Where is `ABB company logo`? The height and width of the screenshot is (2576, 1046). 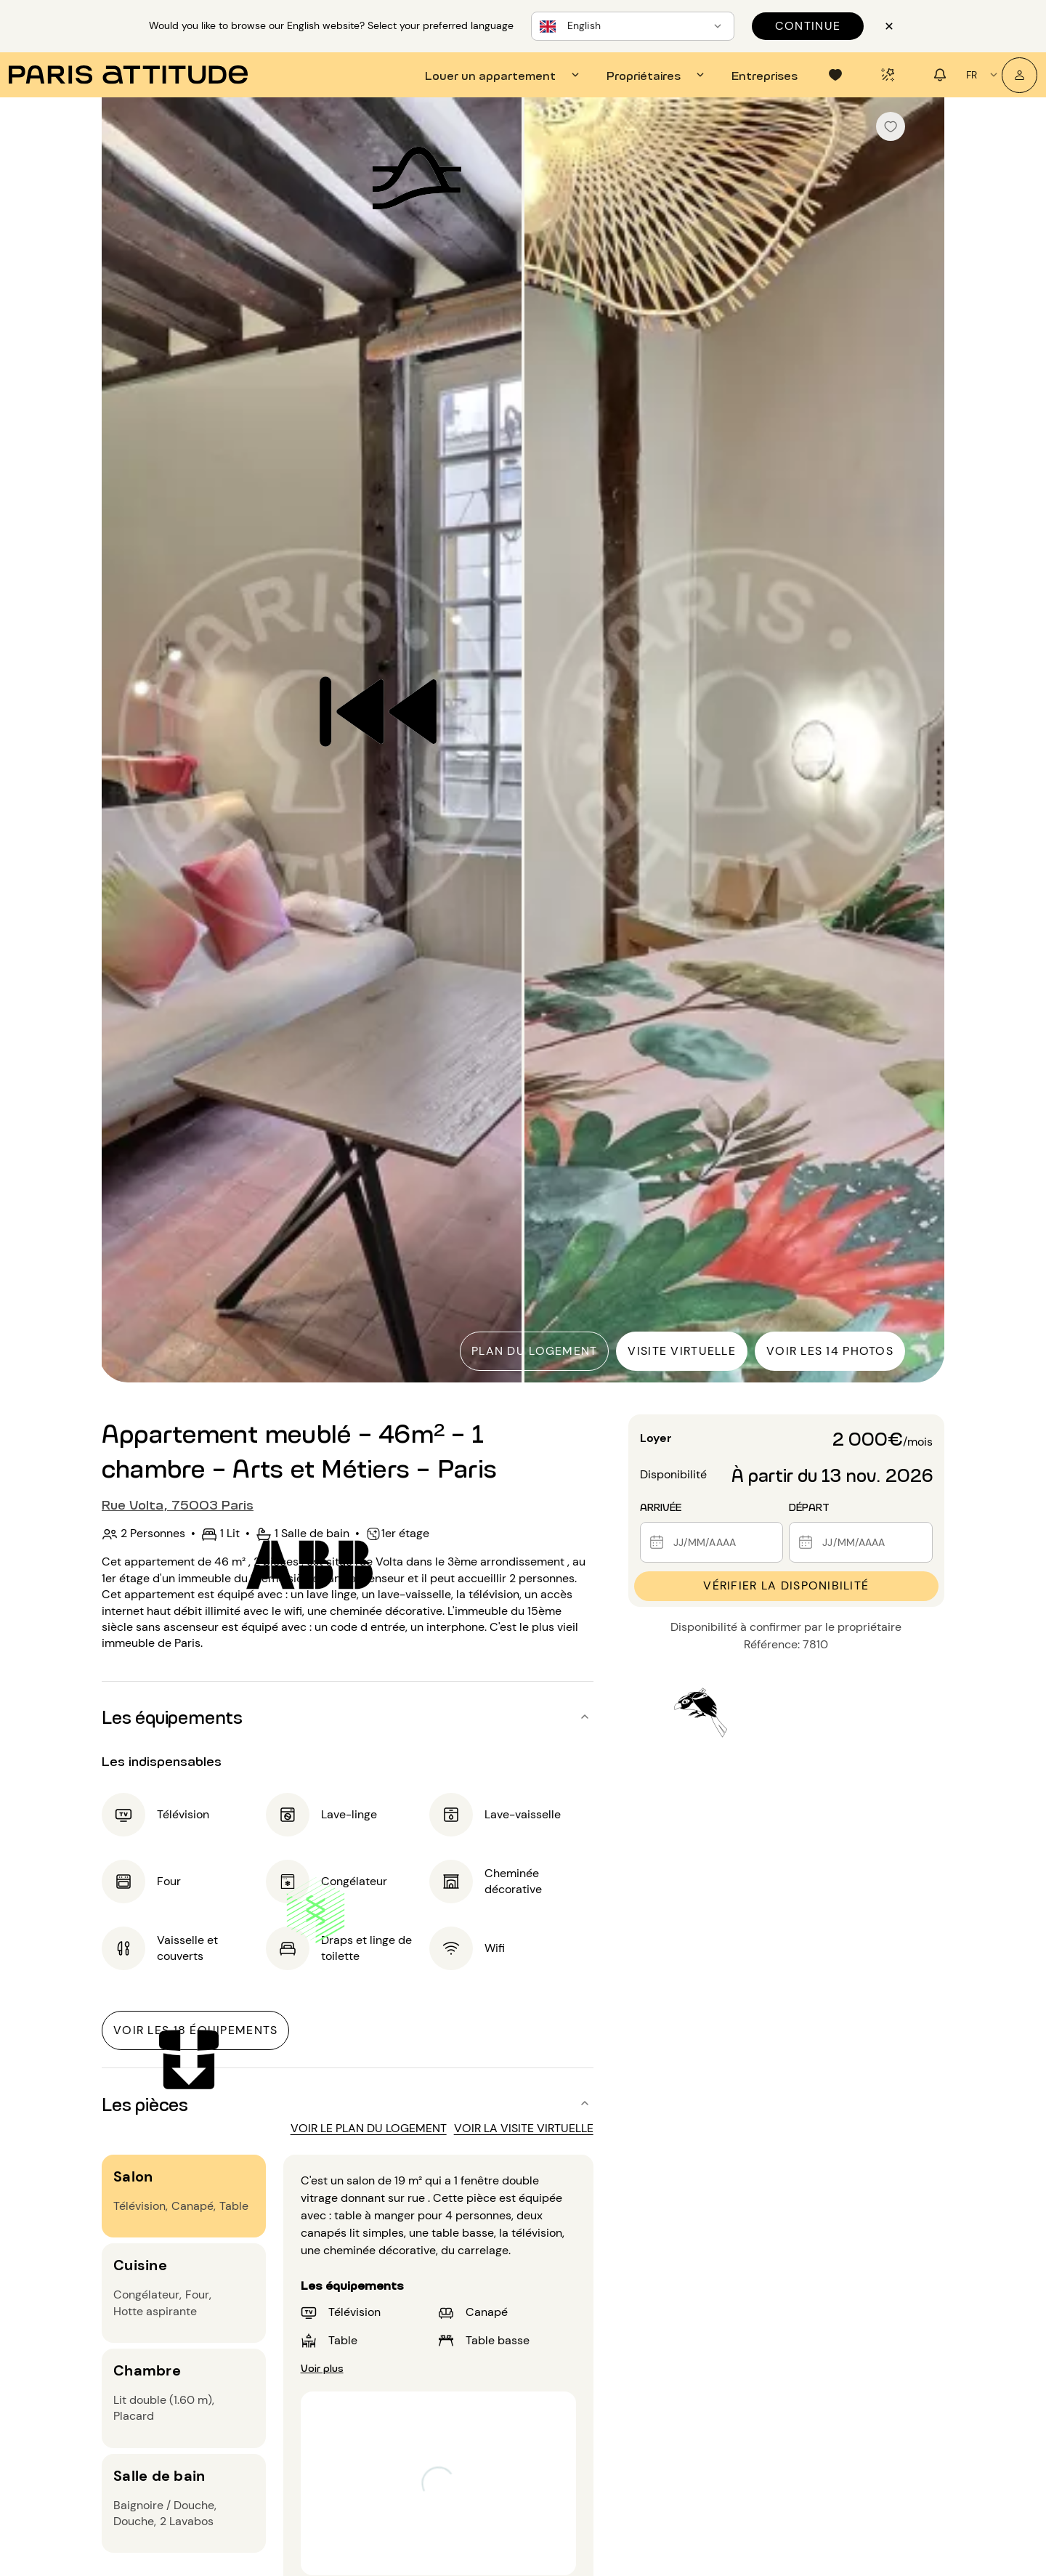
ABB company logo is located at coordinates (309, 1565).